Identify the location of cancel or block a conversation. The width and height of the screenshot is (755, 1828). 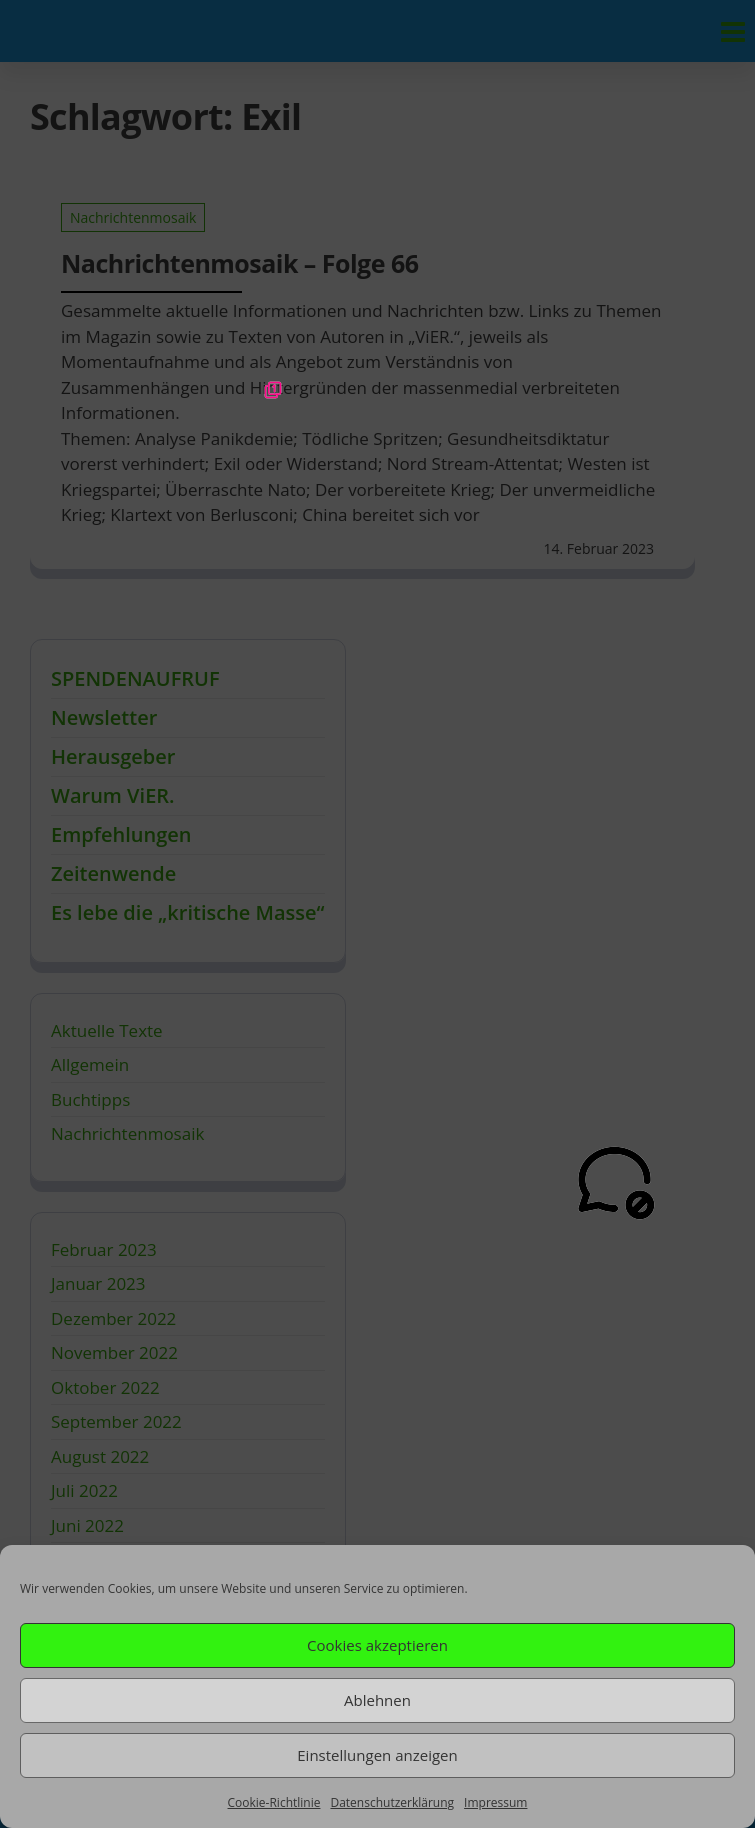
(614, 1179).